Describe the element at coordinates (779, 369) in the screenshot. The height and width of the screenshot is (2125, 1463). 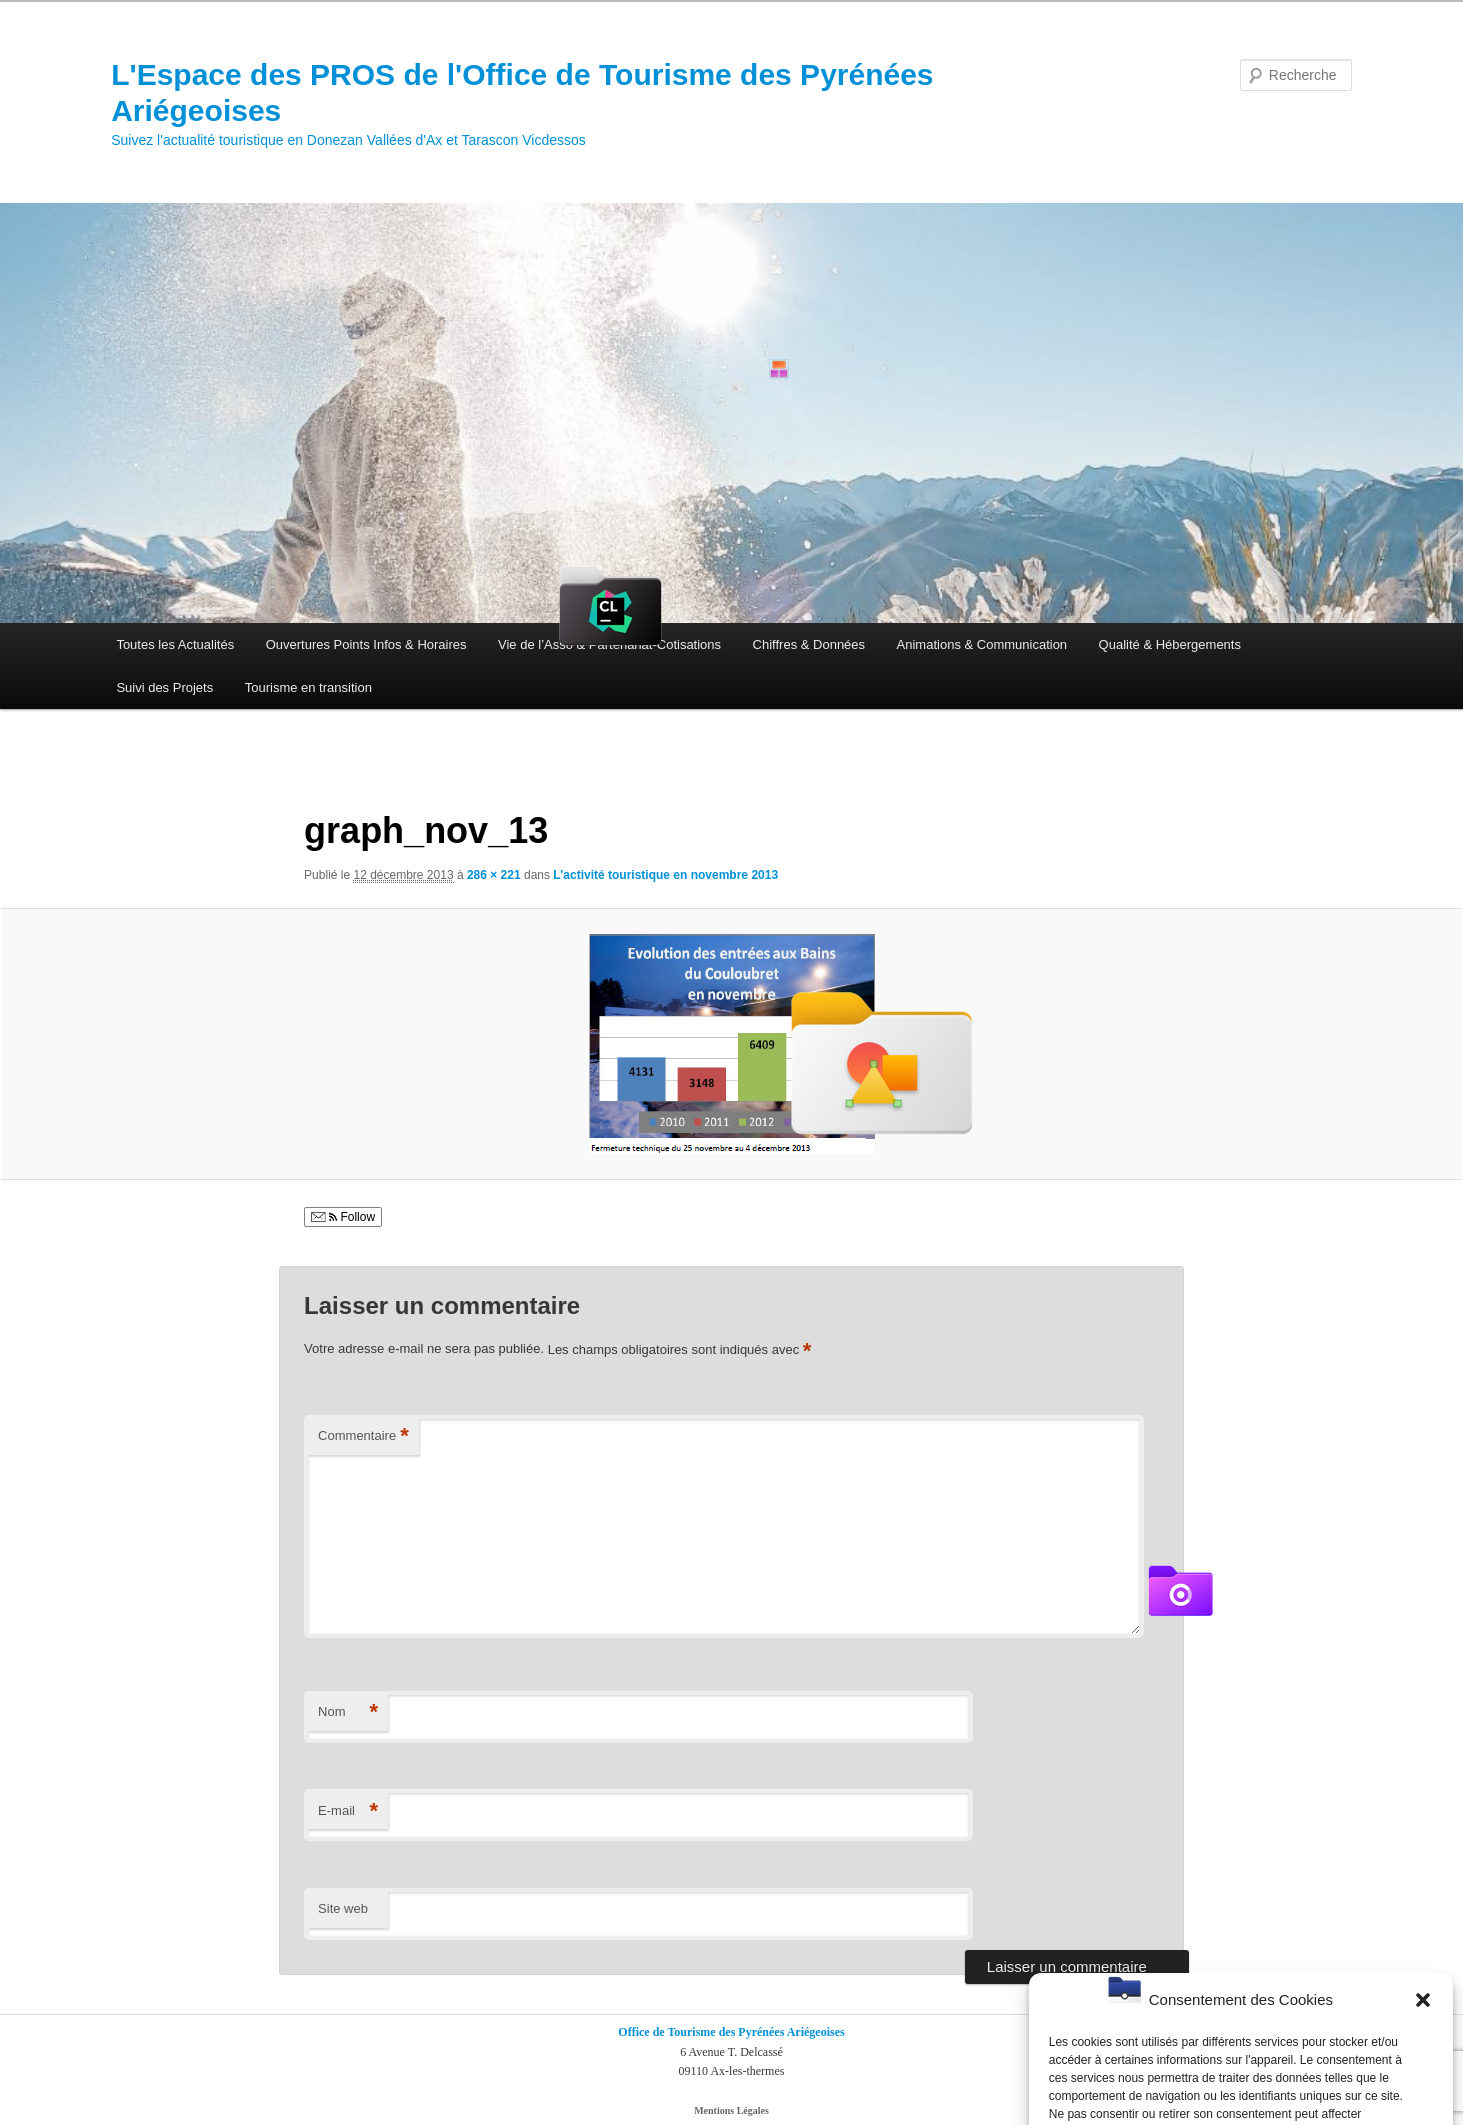
I see `select all items in the current view` at that location.